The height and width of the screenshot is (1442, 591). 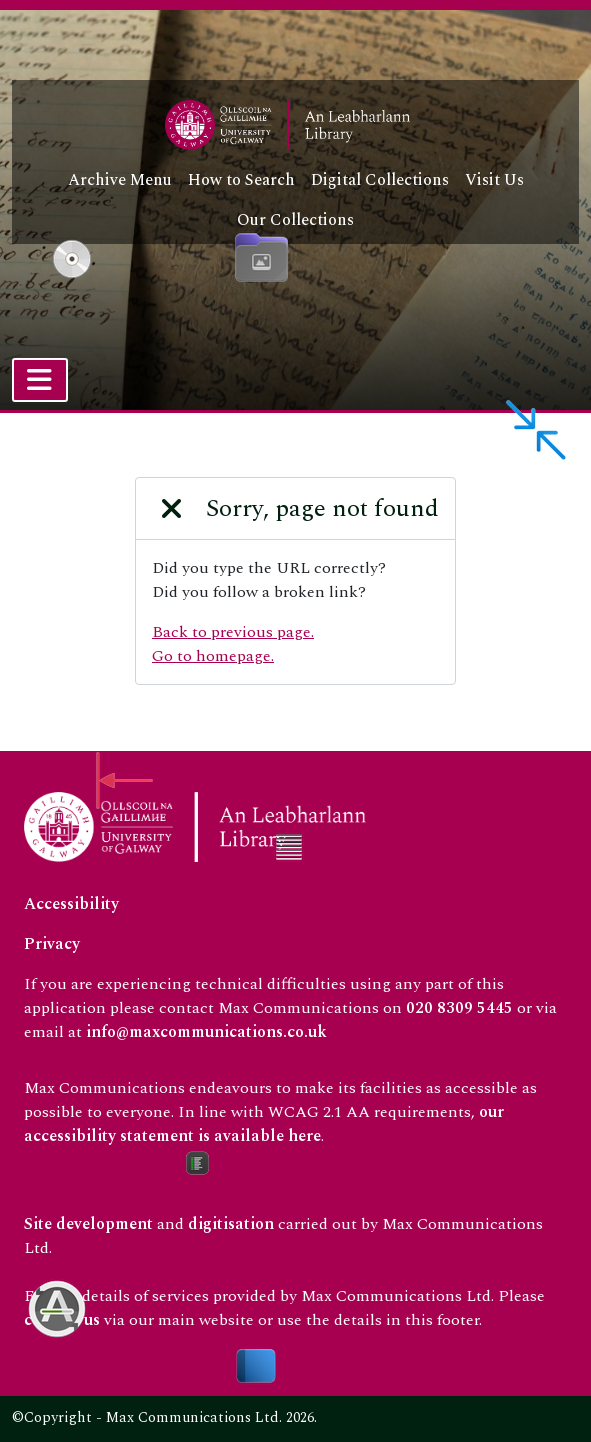 I want to click on open your pictures folder, so click(x=261, y=257).